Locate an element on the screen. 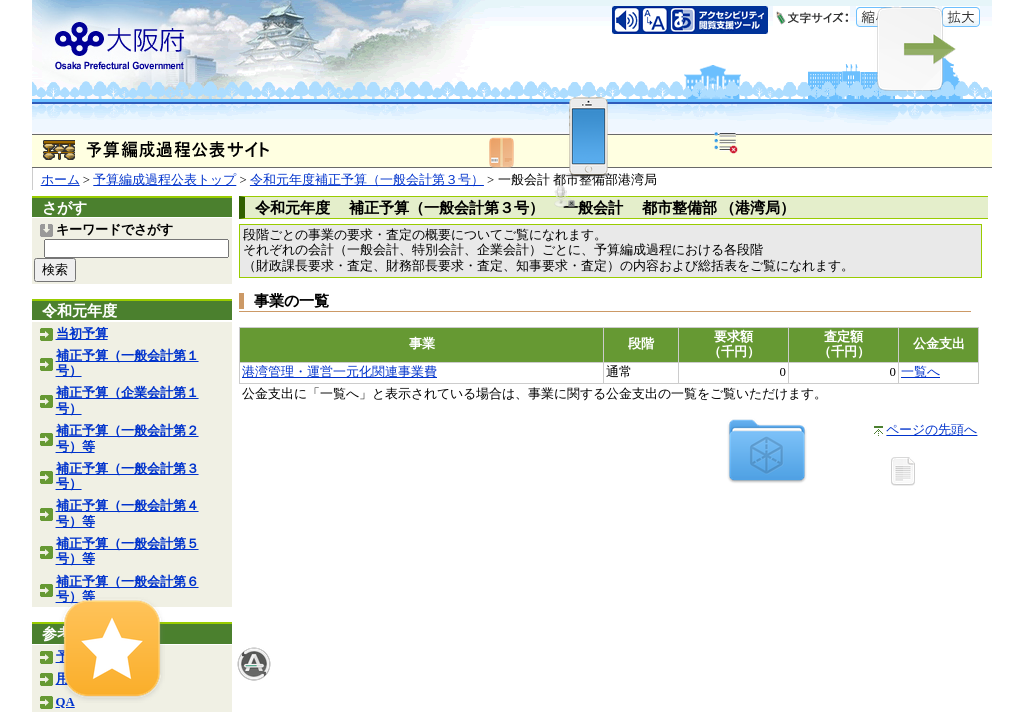 This screenshot has height=720, width=1024. set default applications preferences is located at coordinates (112, 650).